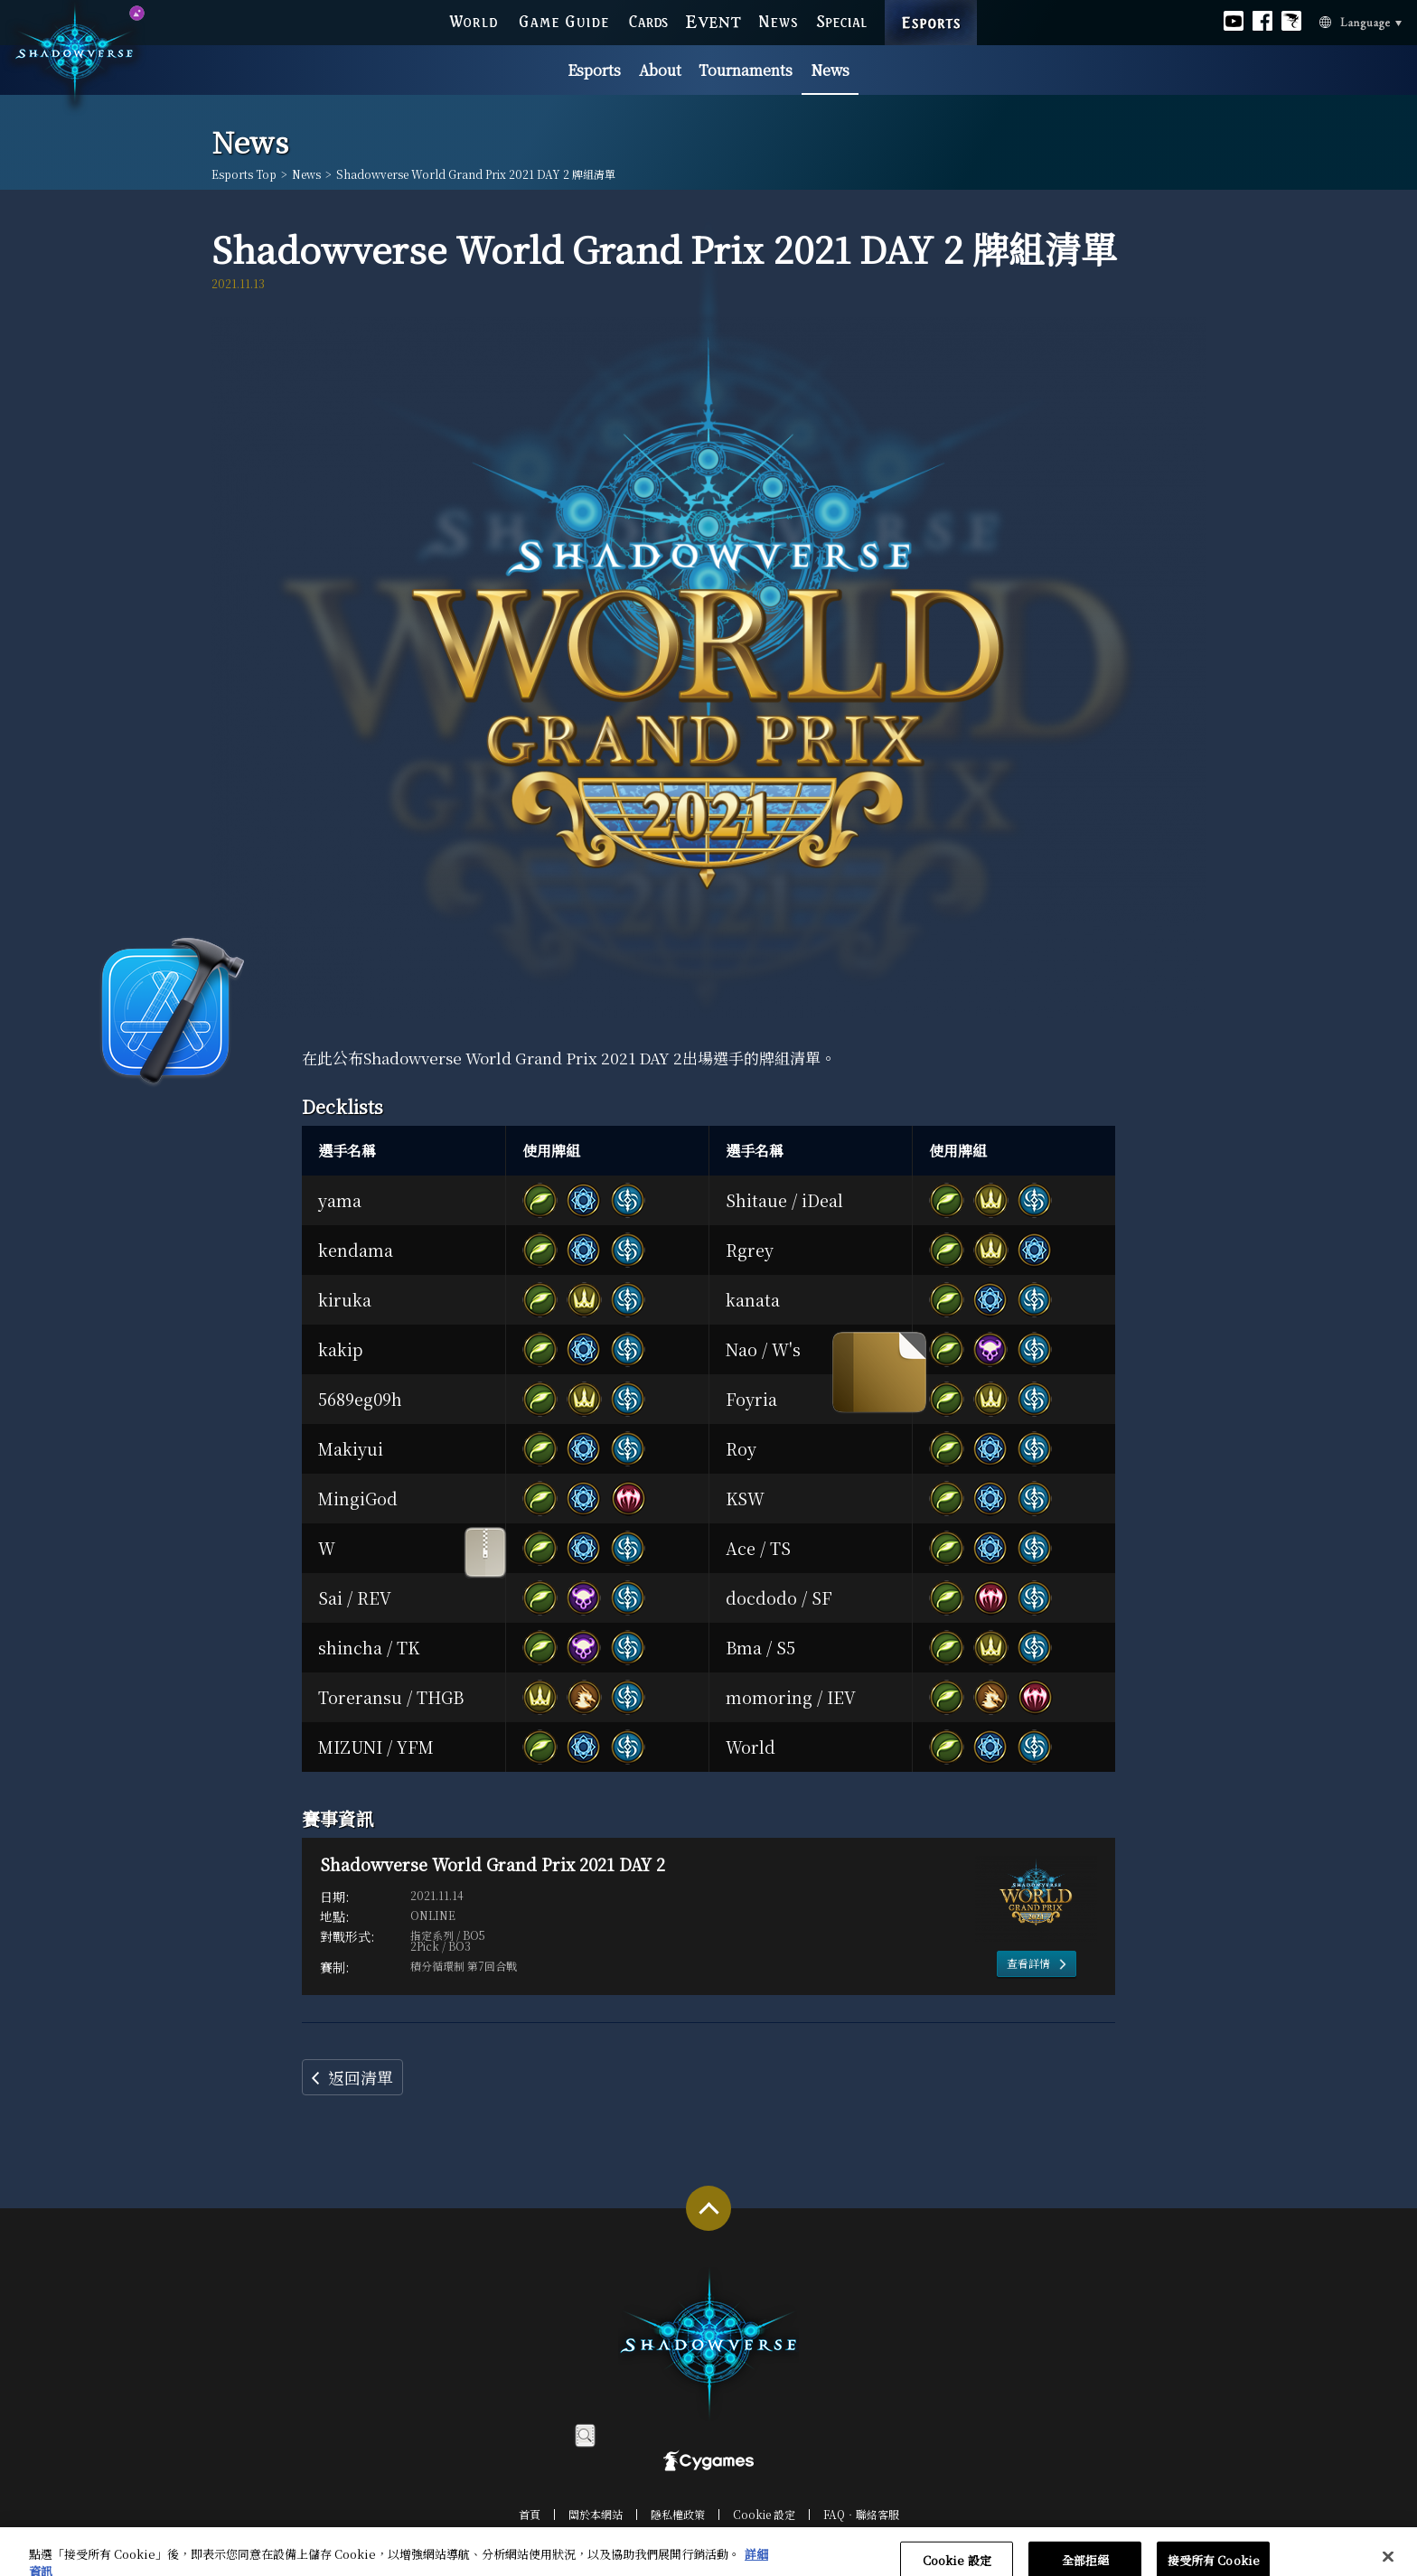 The width and height of the screenshot is (1417, 2576). What do you see at coordinates (485, 1552) in the screenshot?
I see `open archive manager application` at bounding box center [485, 1552].